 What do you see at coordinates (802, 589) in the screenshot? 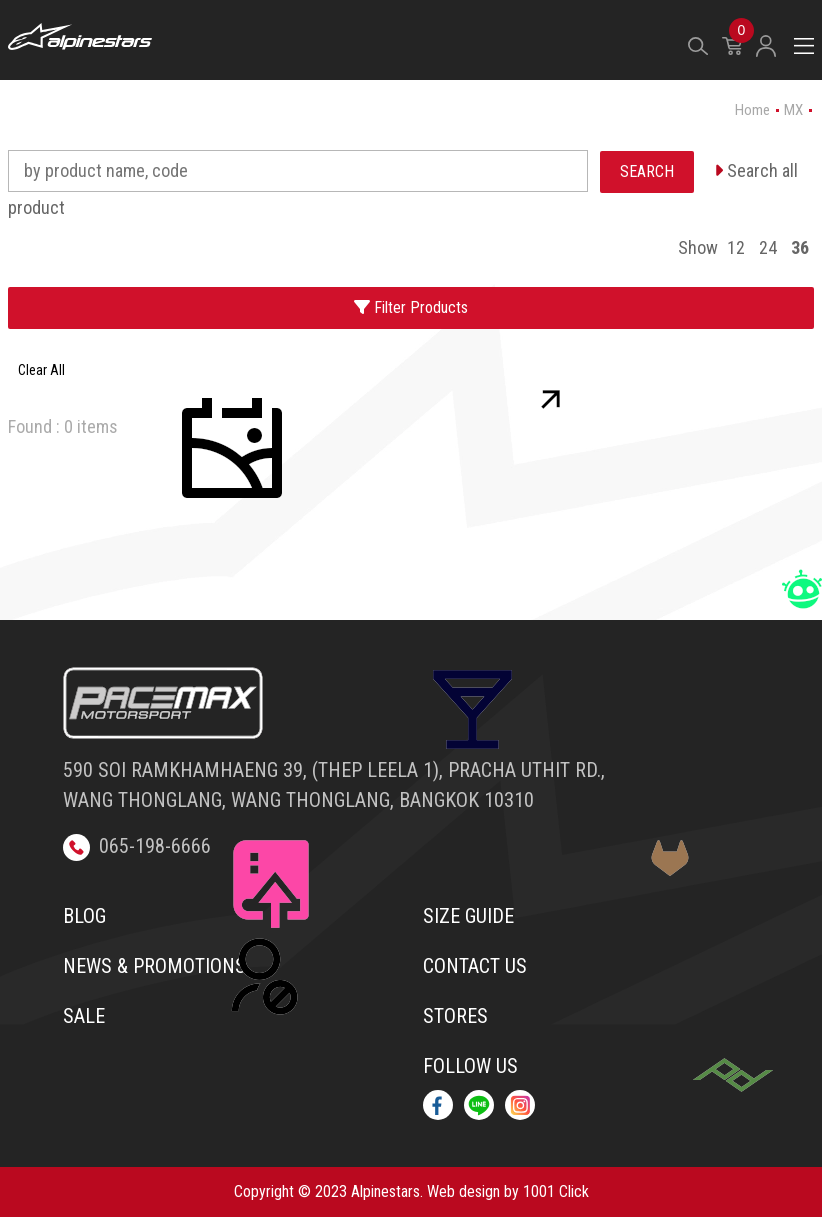
I see `visit freepik website` at bounding box center [802, 589].